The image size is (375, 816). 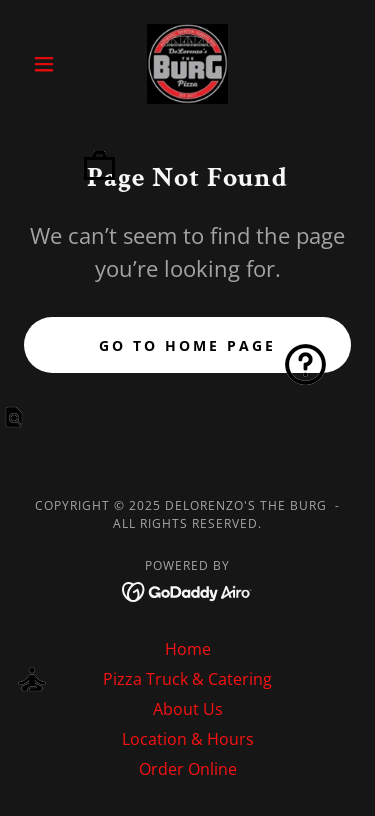 I want to click on access meditation or mindfulness features, so click(x=32, y=679).